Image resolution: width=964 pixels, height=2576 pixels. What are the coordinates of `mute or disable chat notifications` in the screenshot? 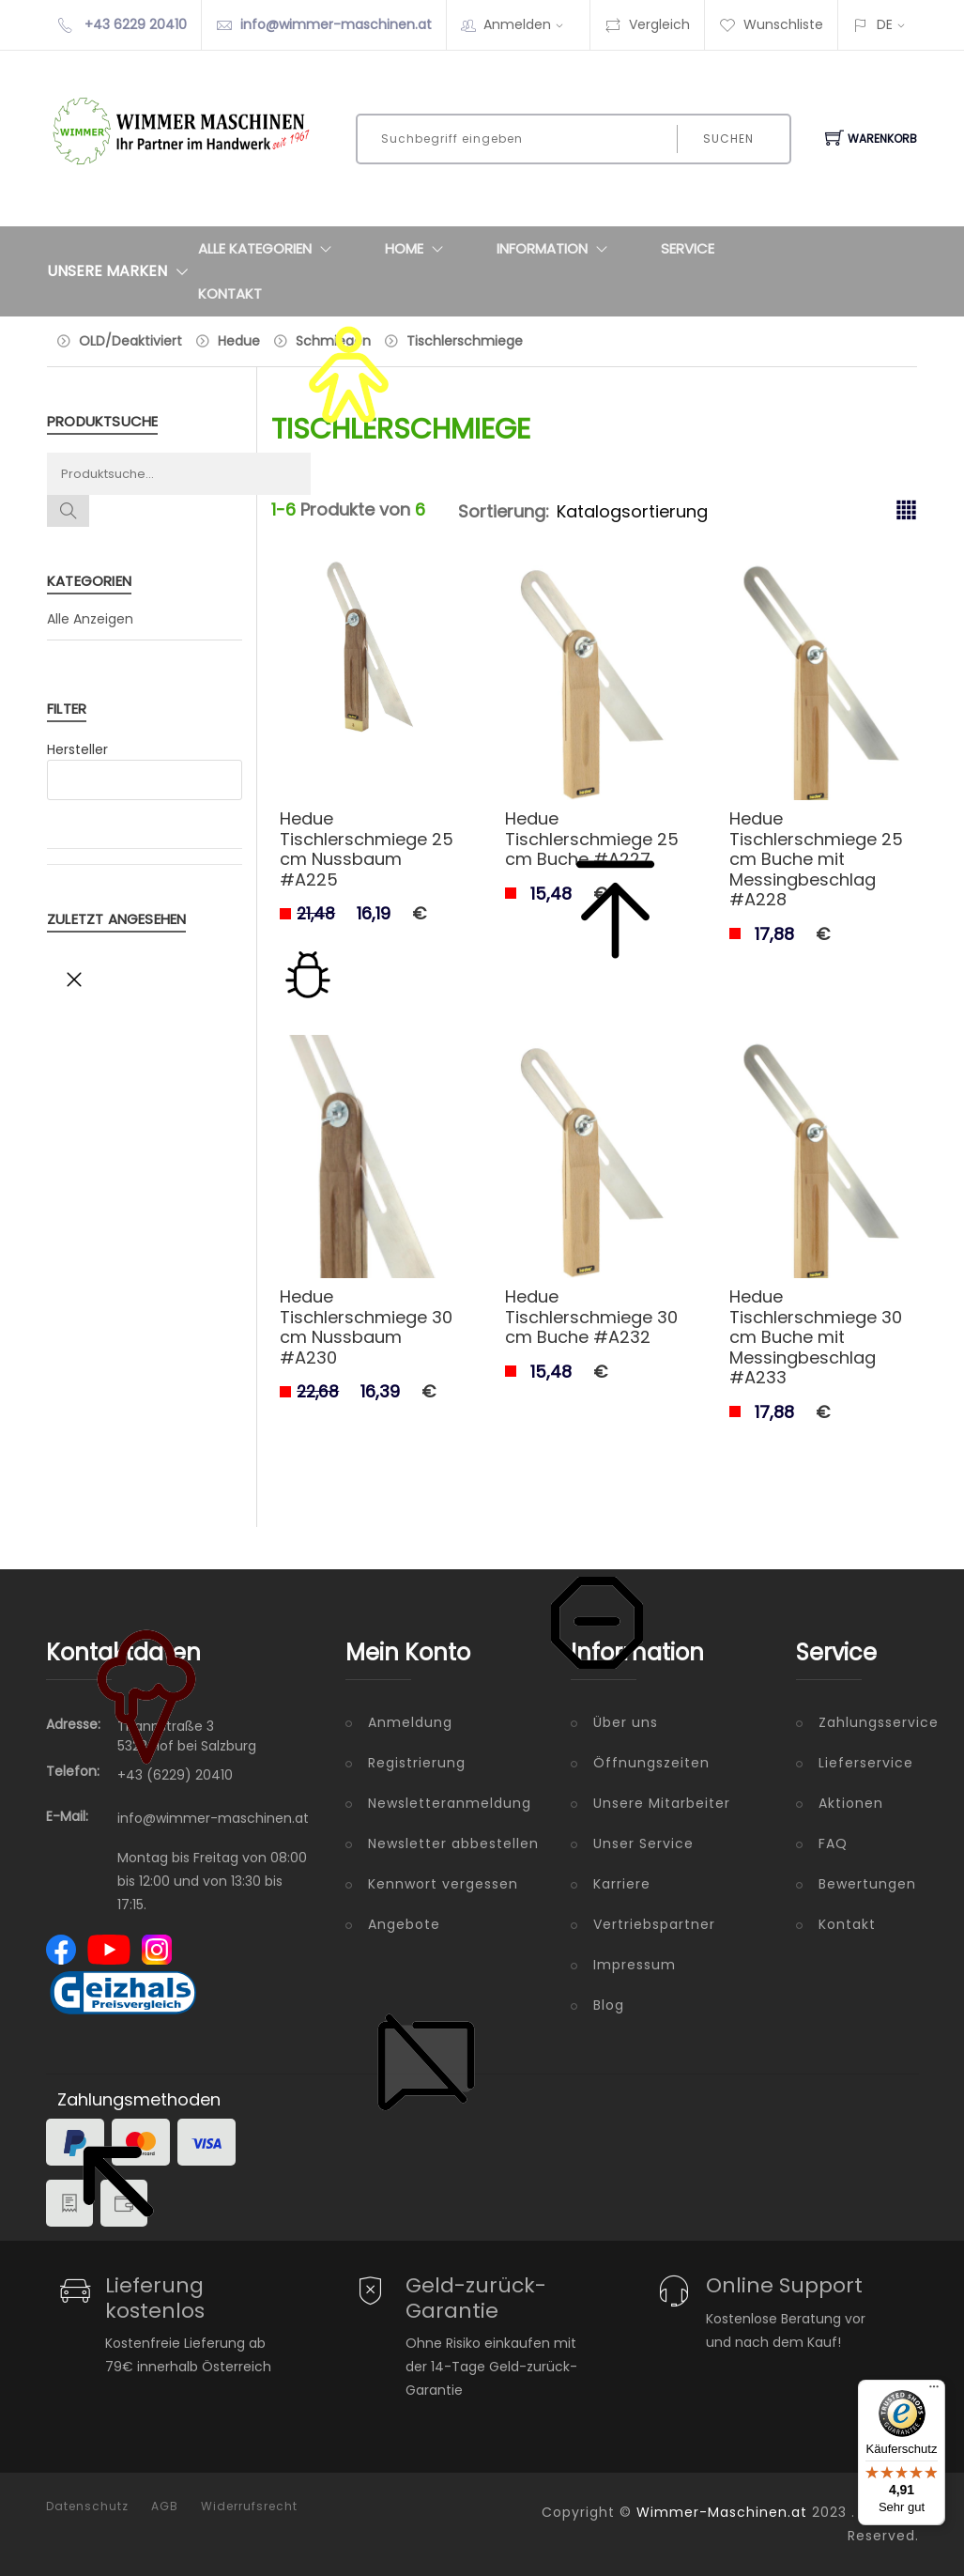 It's located at (426, 2059).